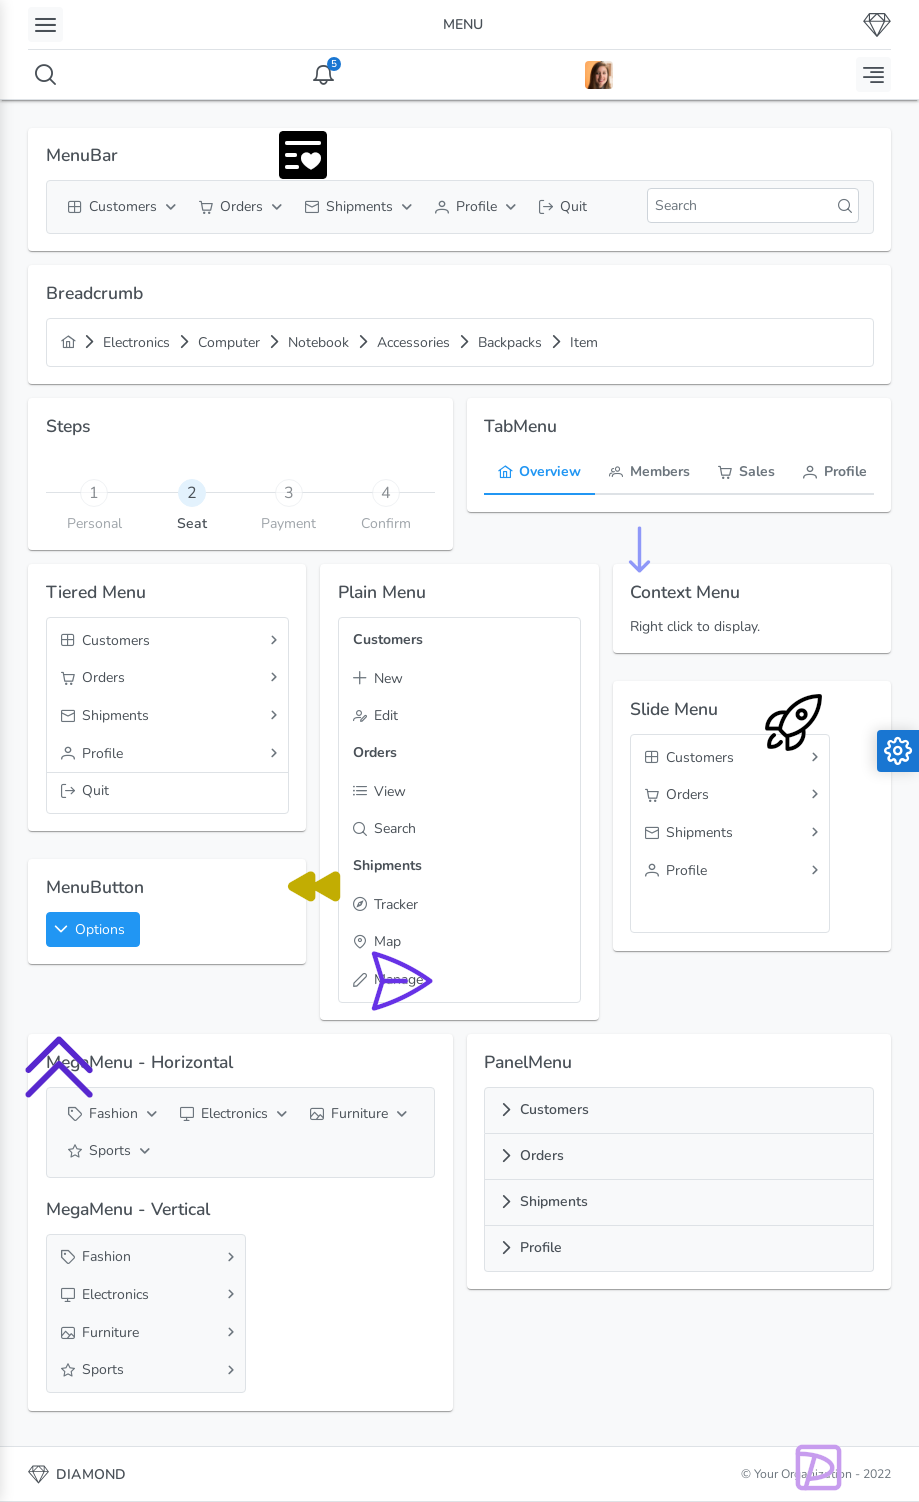  What do you see at coordinates (818, 1467) in the screenshot?
I see `pay with paypay` at bounding box center [818, 1467].